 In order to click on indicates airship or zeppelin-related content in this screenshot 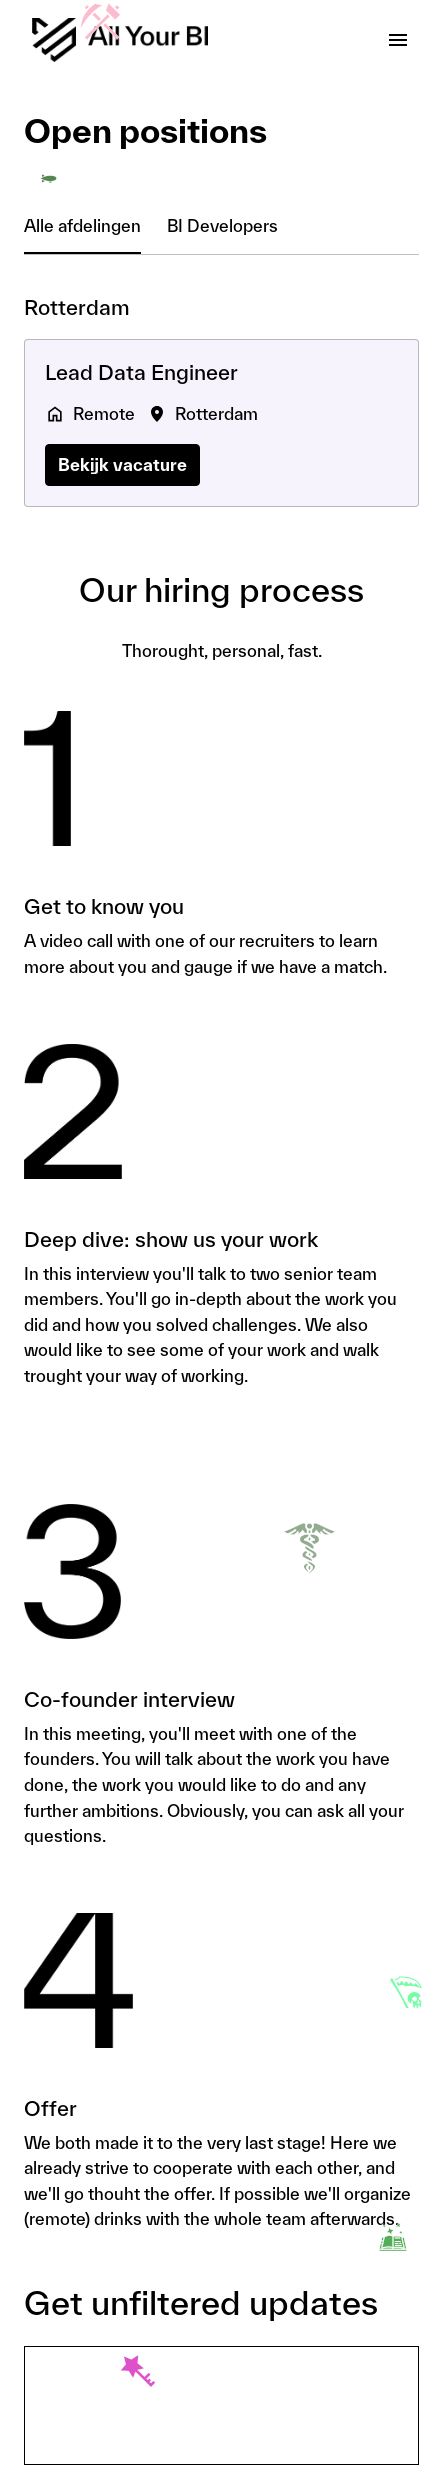, I will do `click(48, 178)`.